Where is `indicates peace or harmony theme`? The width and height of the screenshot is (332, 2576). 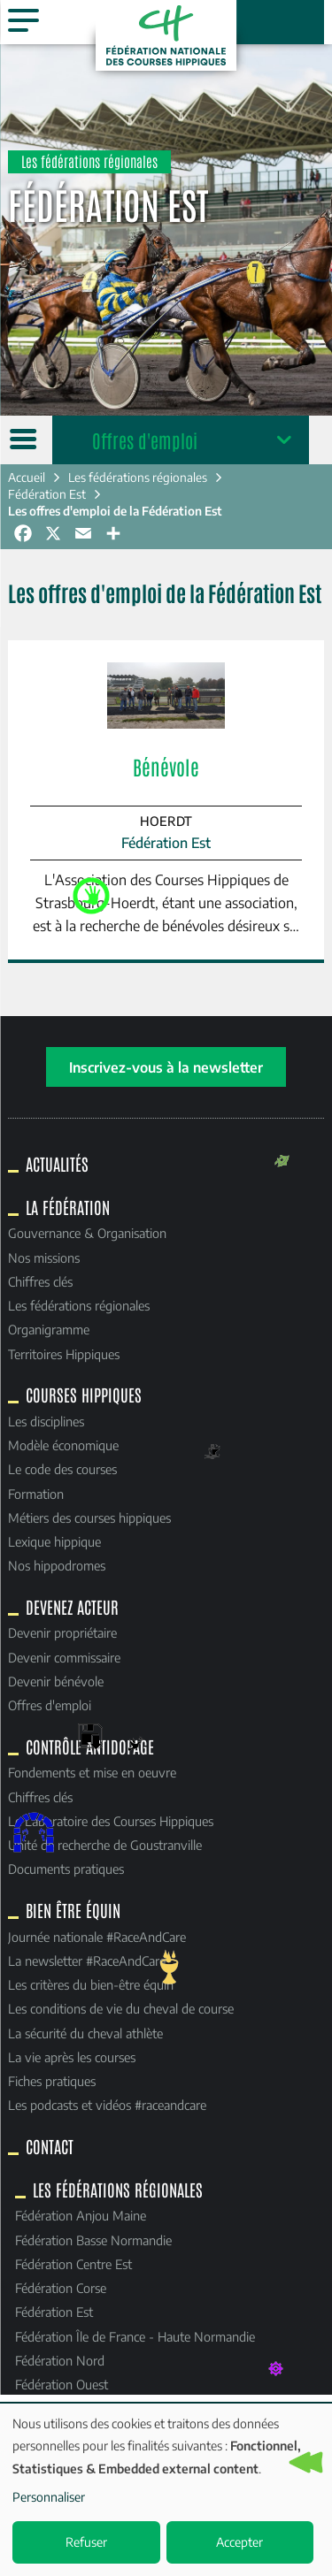 indicates peace or harmony theme is located at coordinates (135, 1744).